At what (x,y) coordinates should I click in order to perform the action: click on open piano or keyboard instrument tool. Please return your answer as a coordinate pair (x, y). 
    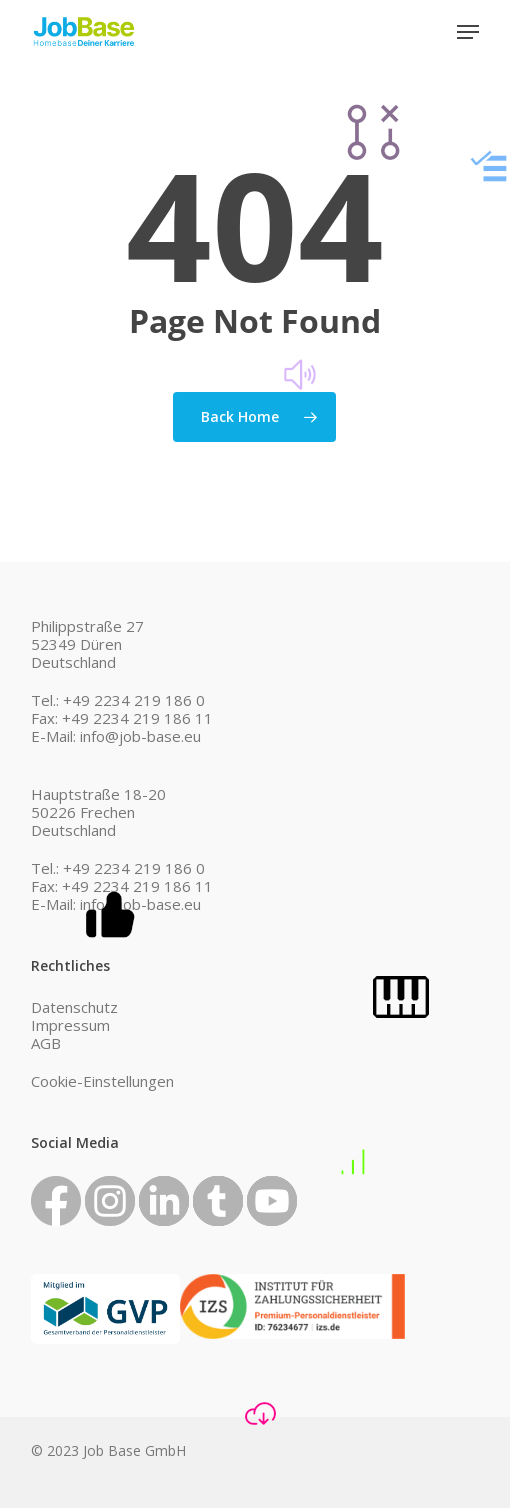
    Looking at the image, I should click on (401, 997).